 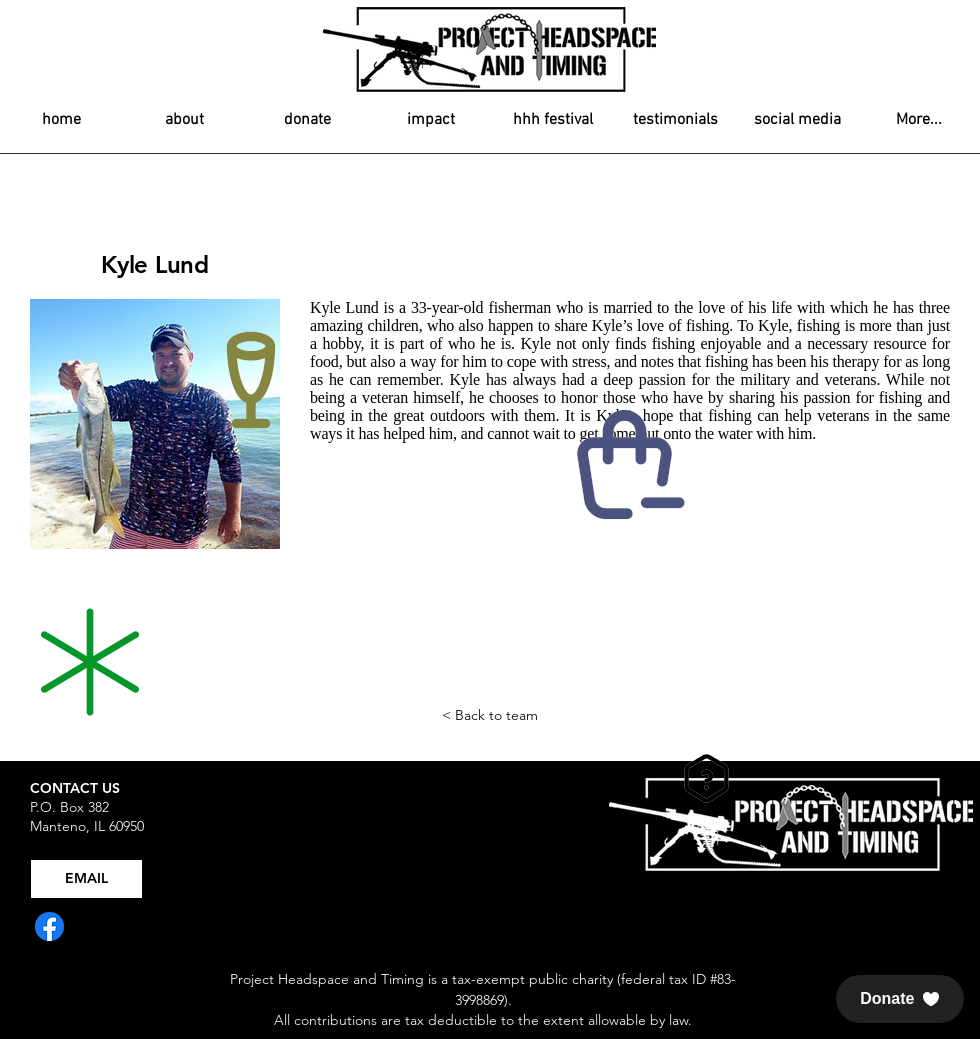 What do you see at coordinates (90, 662) in the screenshot?
I see `indicates a required field in a form` at bounding box center [90, 662].